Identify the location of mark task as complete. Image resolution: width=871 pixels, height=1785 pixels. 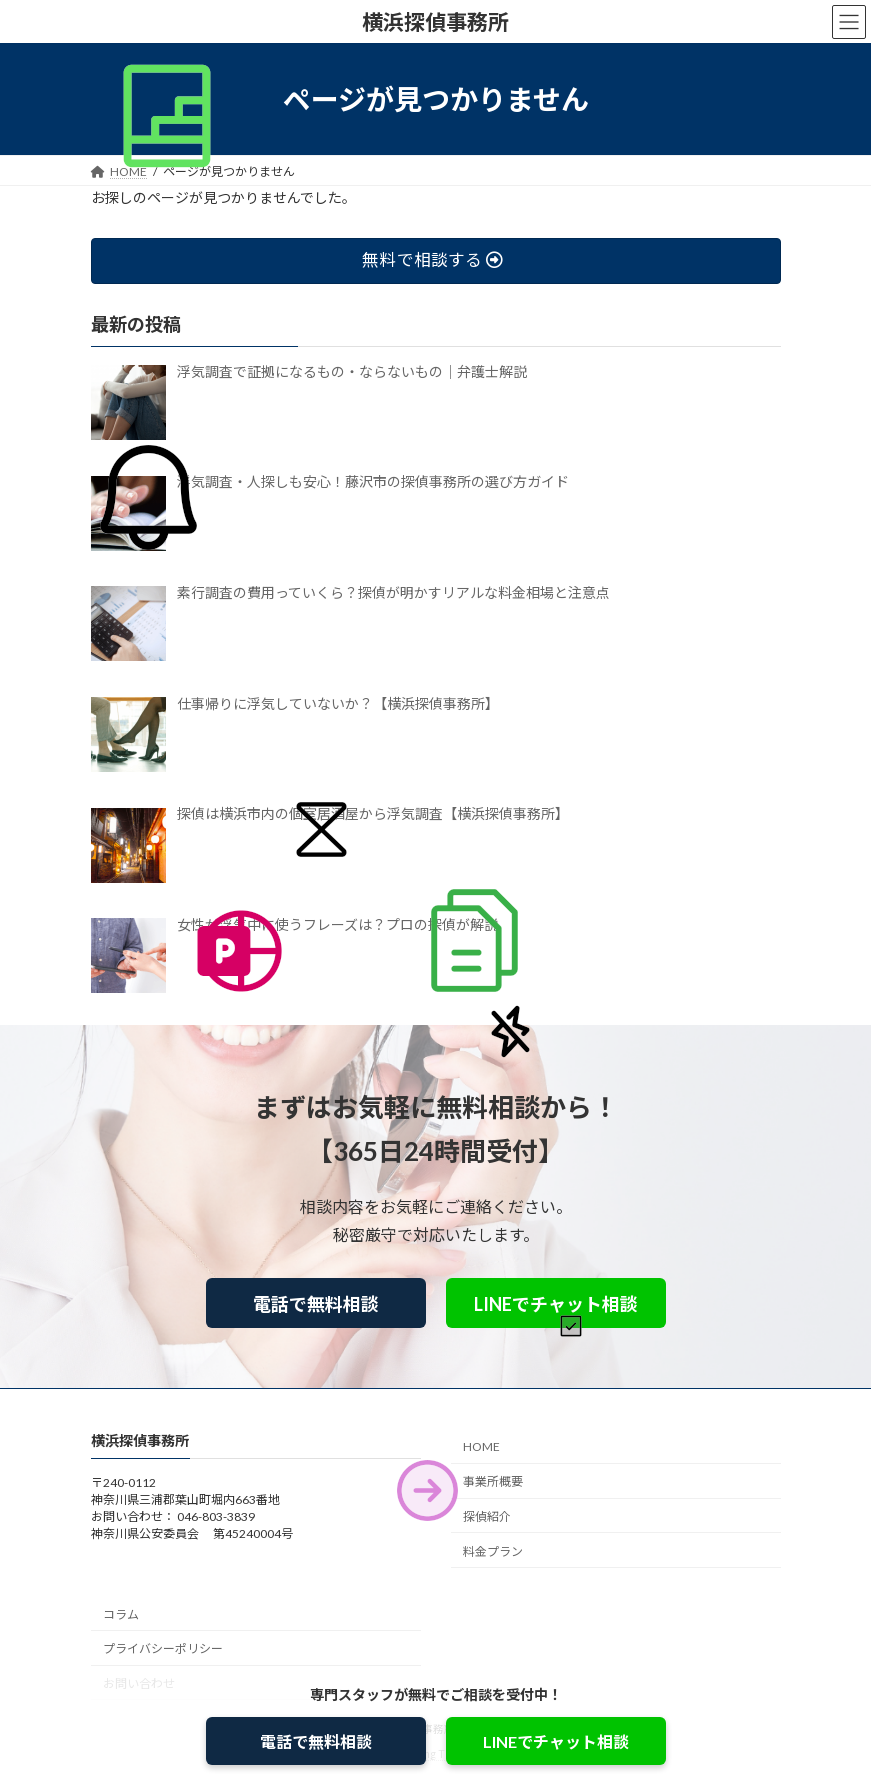
(571, 1326).